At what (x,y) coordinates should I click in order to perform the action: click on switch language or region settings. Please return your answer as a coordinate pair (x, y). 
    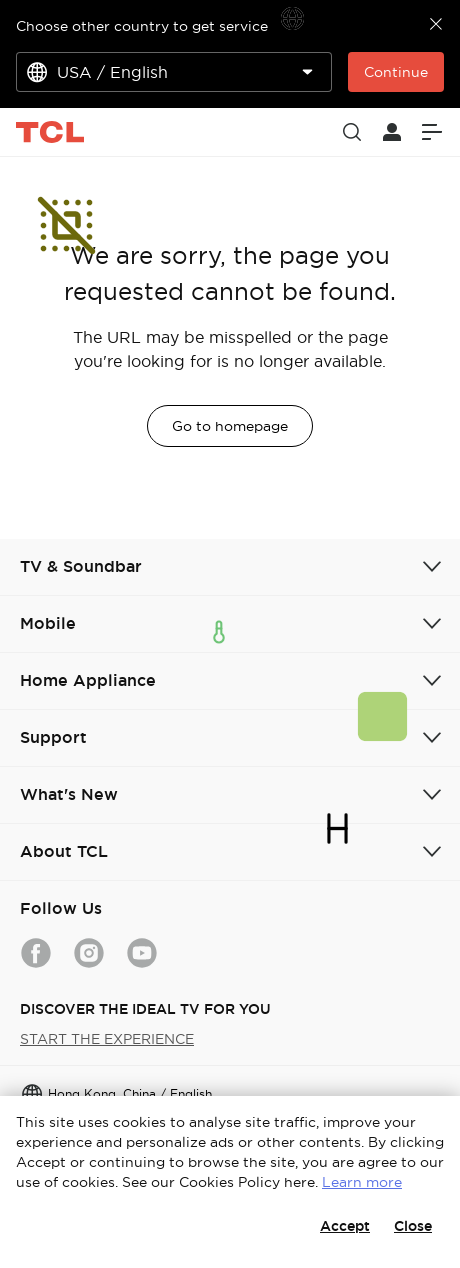
    Looking at the image, I should click on (292, 18).